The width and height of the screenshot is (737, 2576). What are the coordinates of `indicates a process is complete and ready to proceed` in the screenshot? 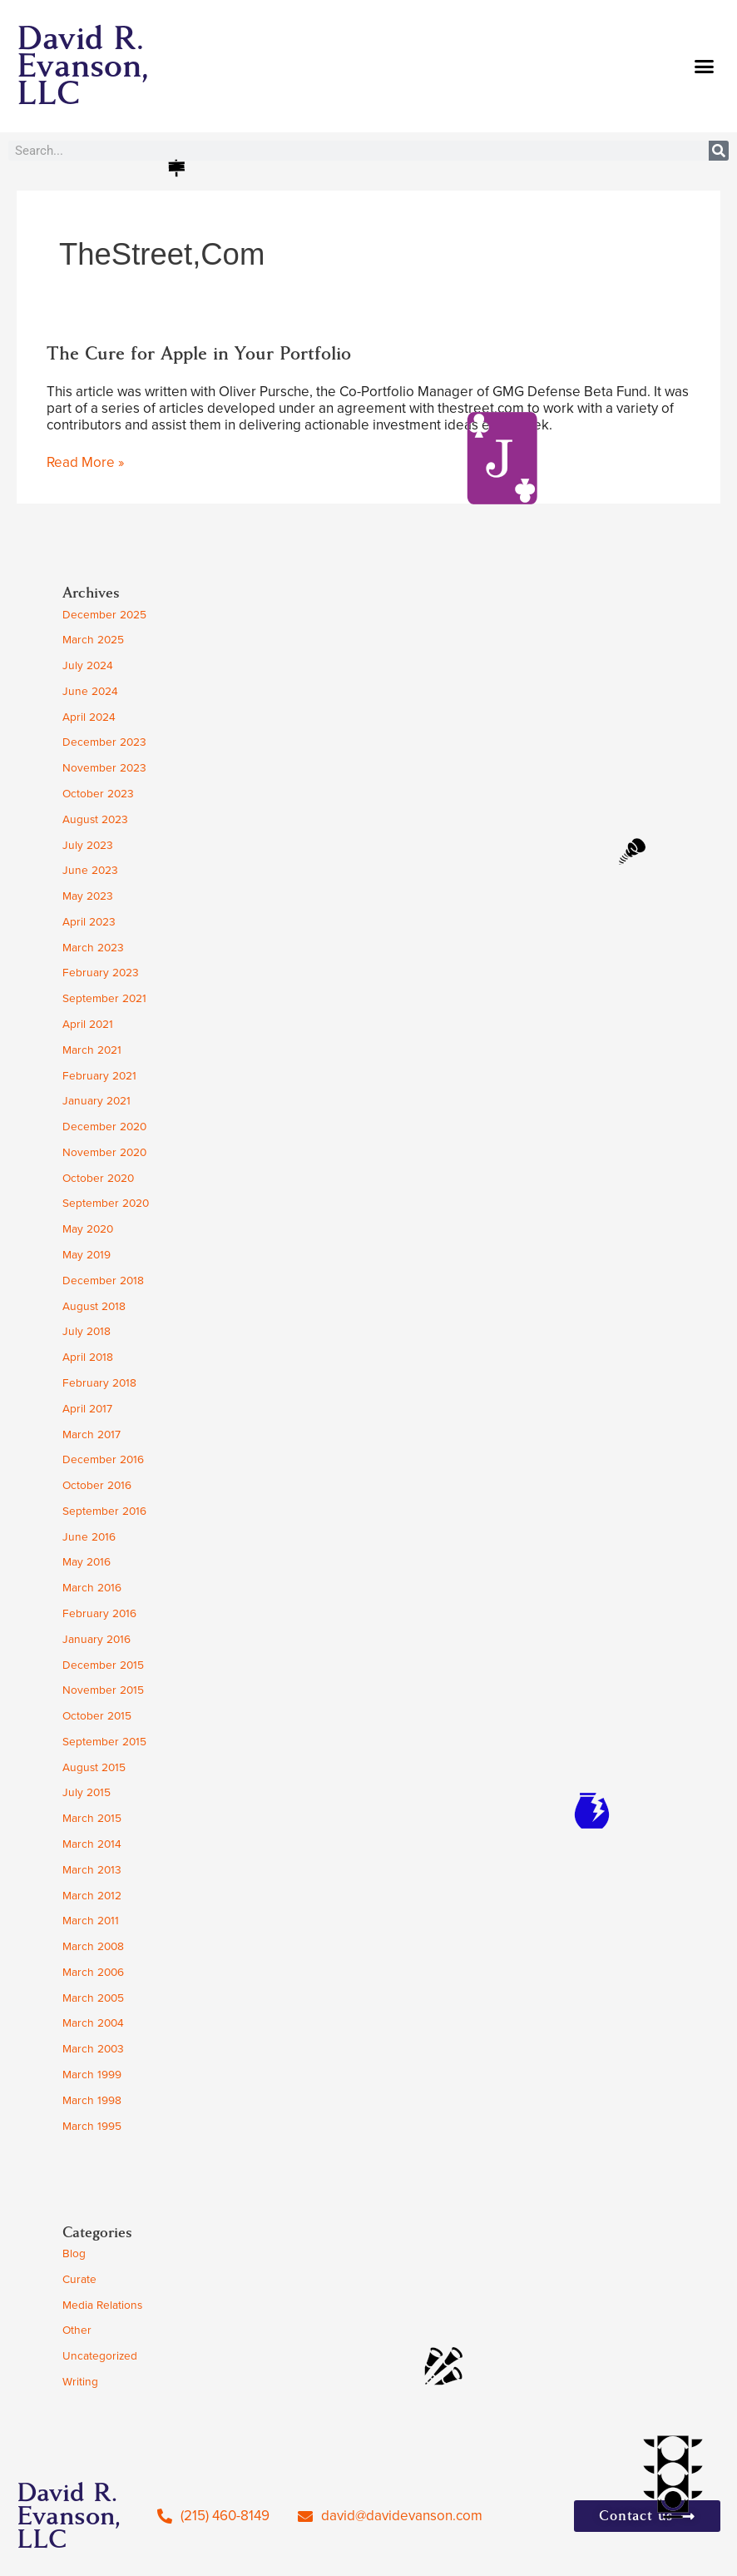 It's located at (673, 2477).